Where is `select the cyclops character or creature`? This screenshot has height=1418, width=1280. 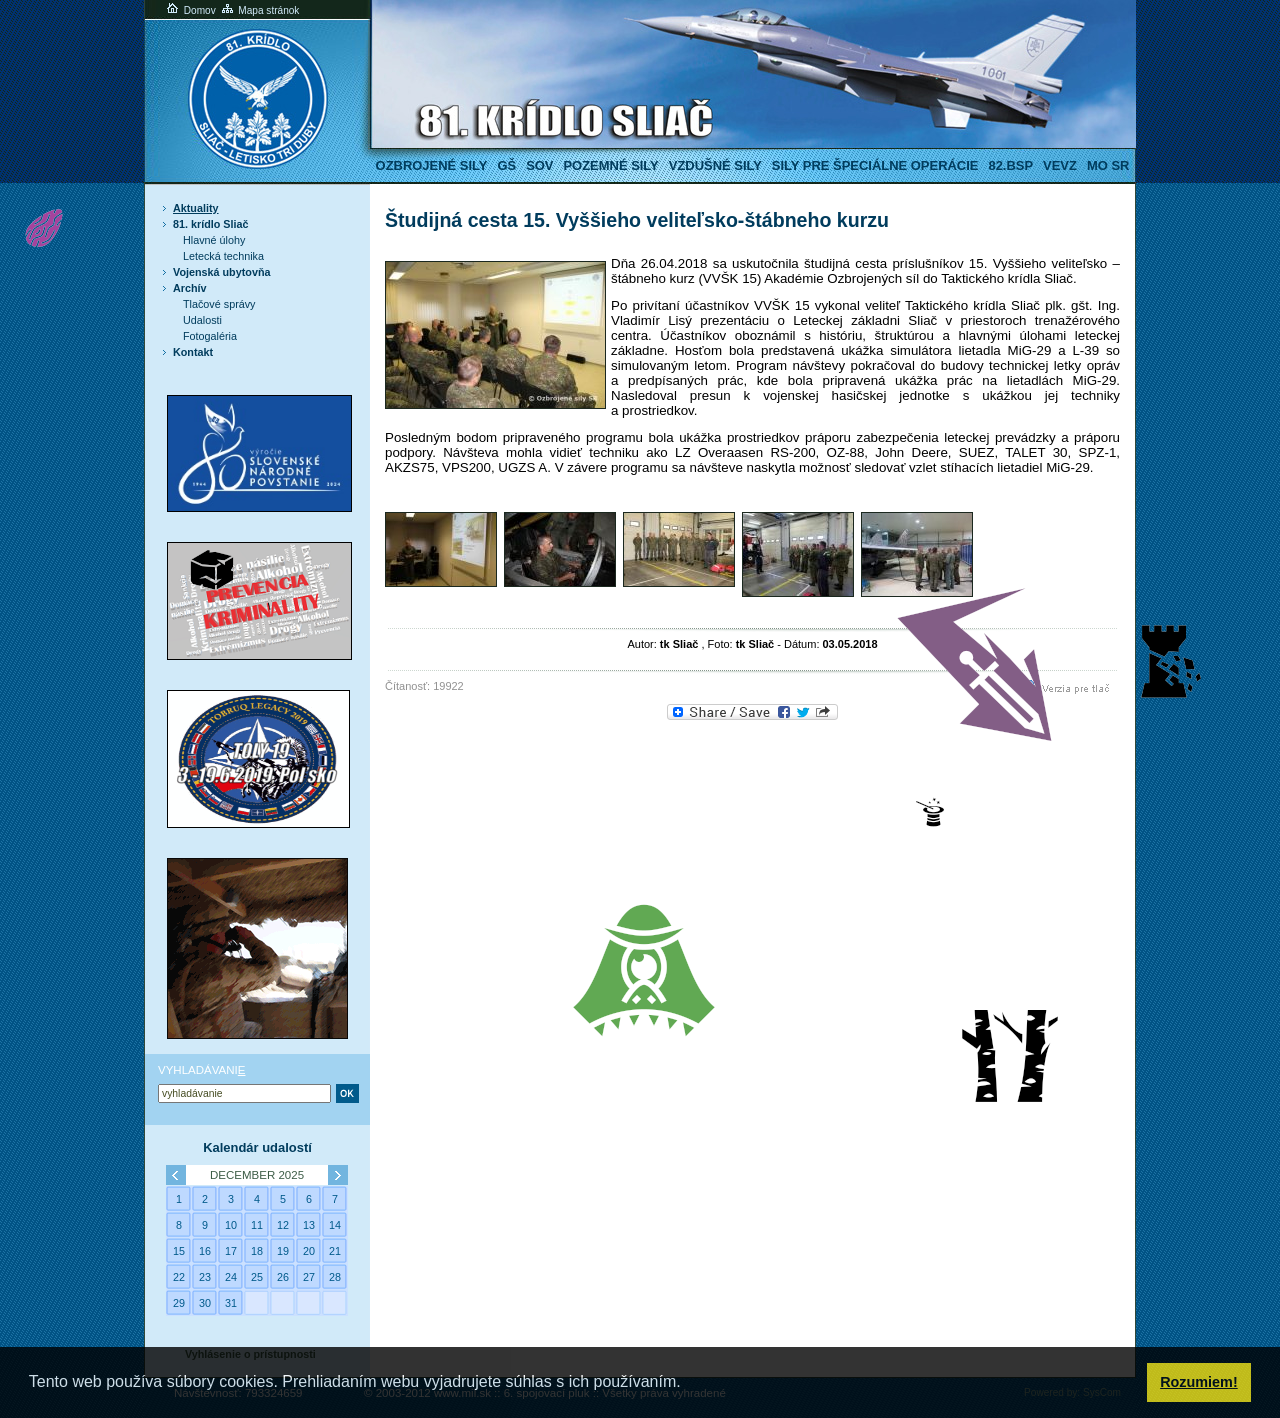
select the cyclops character or creature is located at coordinates (644, 977).